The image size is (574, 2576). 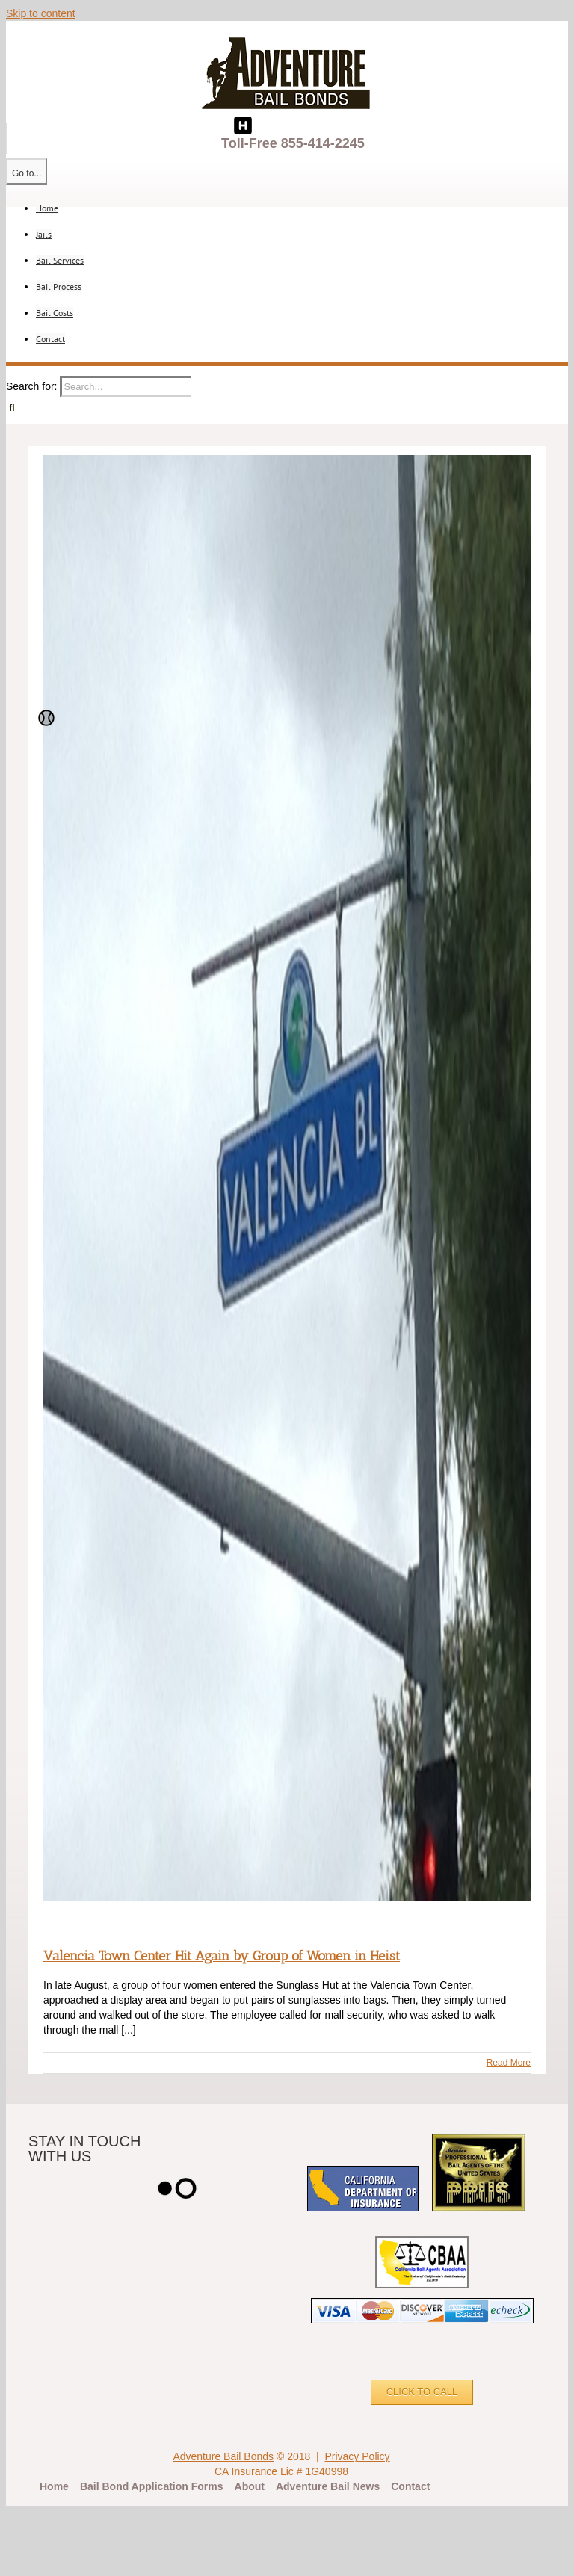 I want to click on access baseball scores and updates, so click(x=46, y=718).